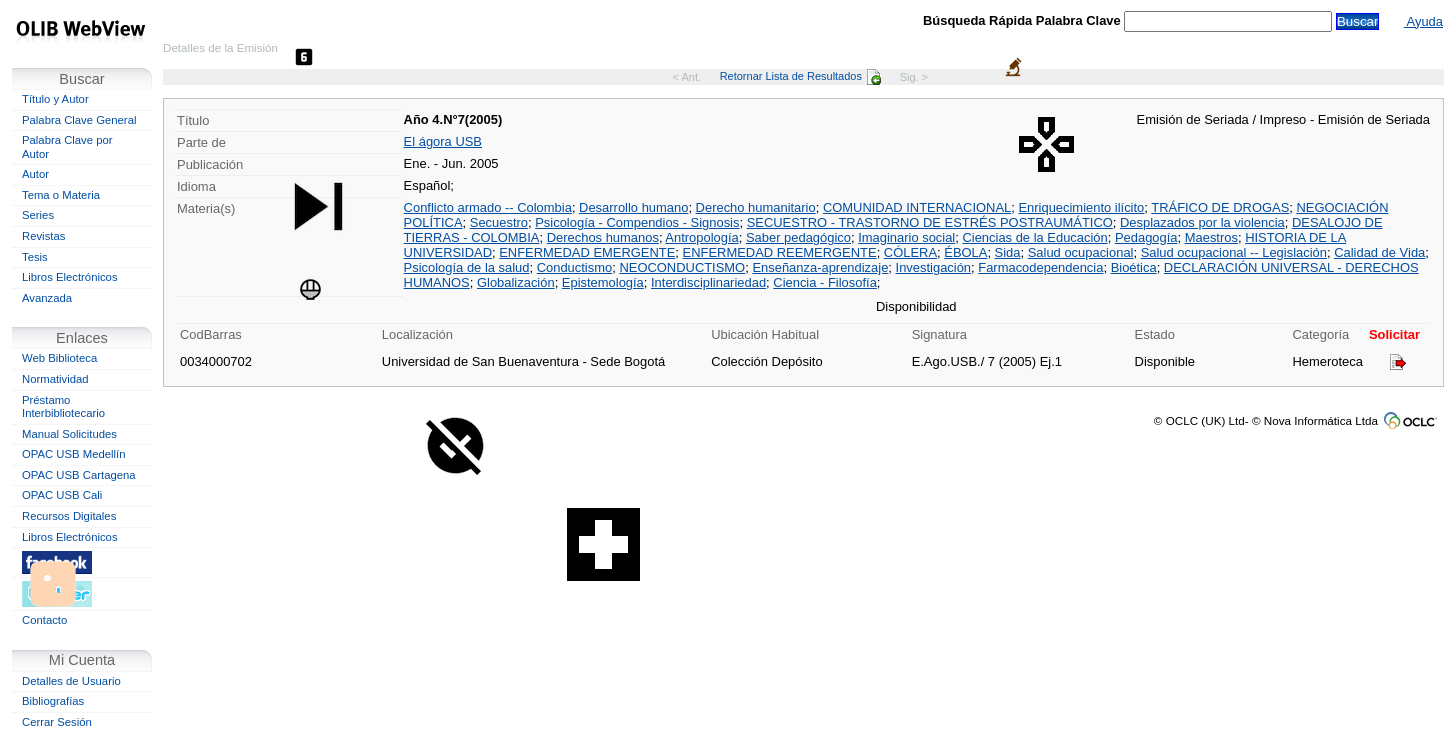 This screenshot has width=1455, height=734. What do you see at coordinates (1013, 67) in the screenshot?
I see `access scientific or research tools` at bounding box center [1013, 67].